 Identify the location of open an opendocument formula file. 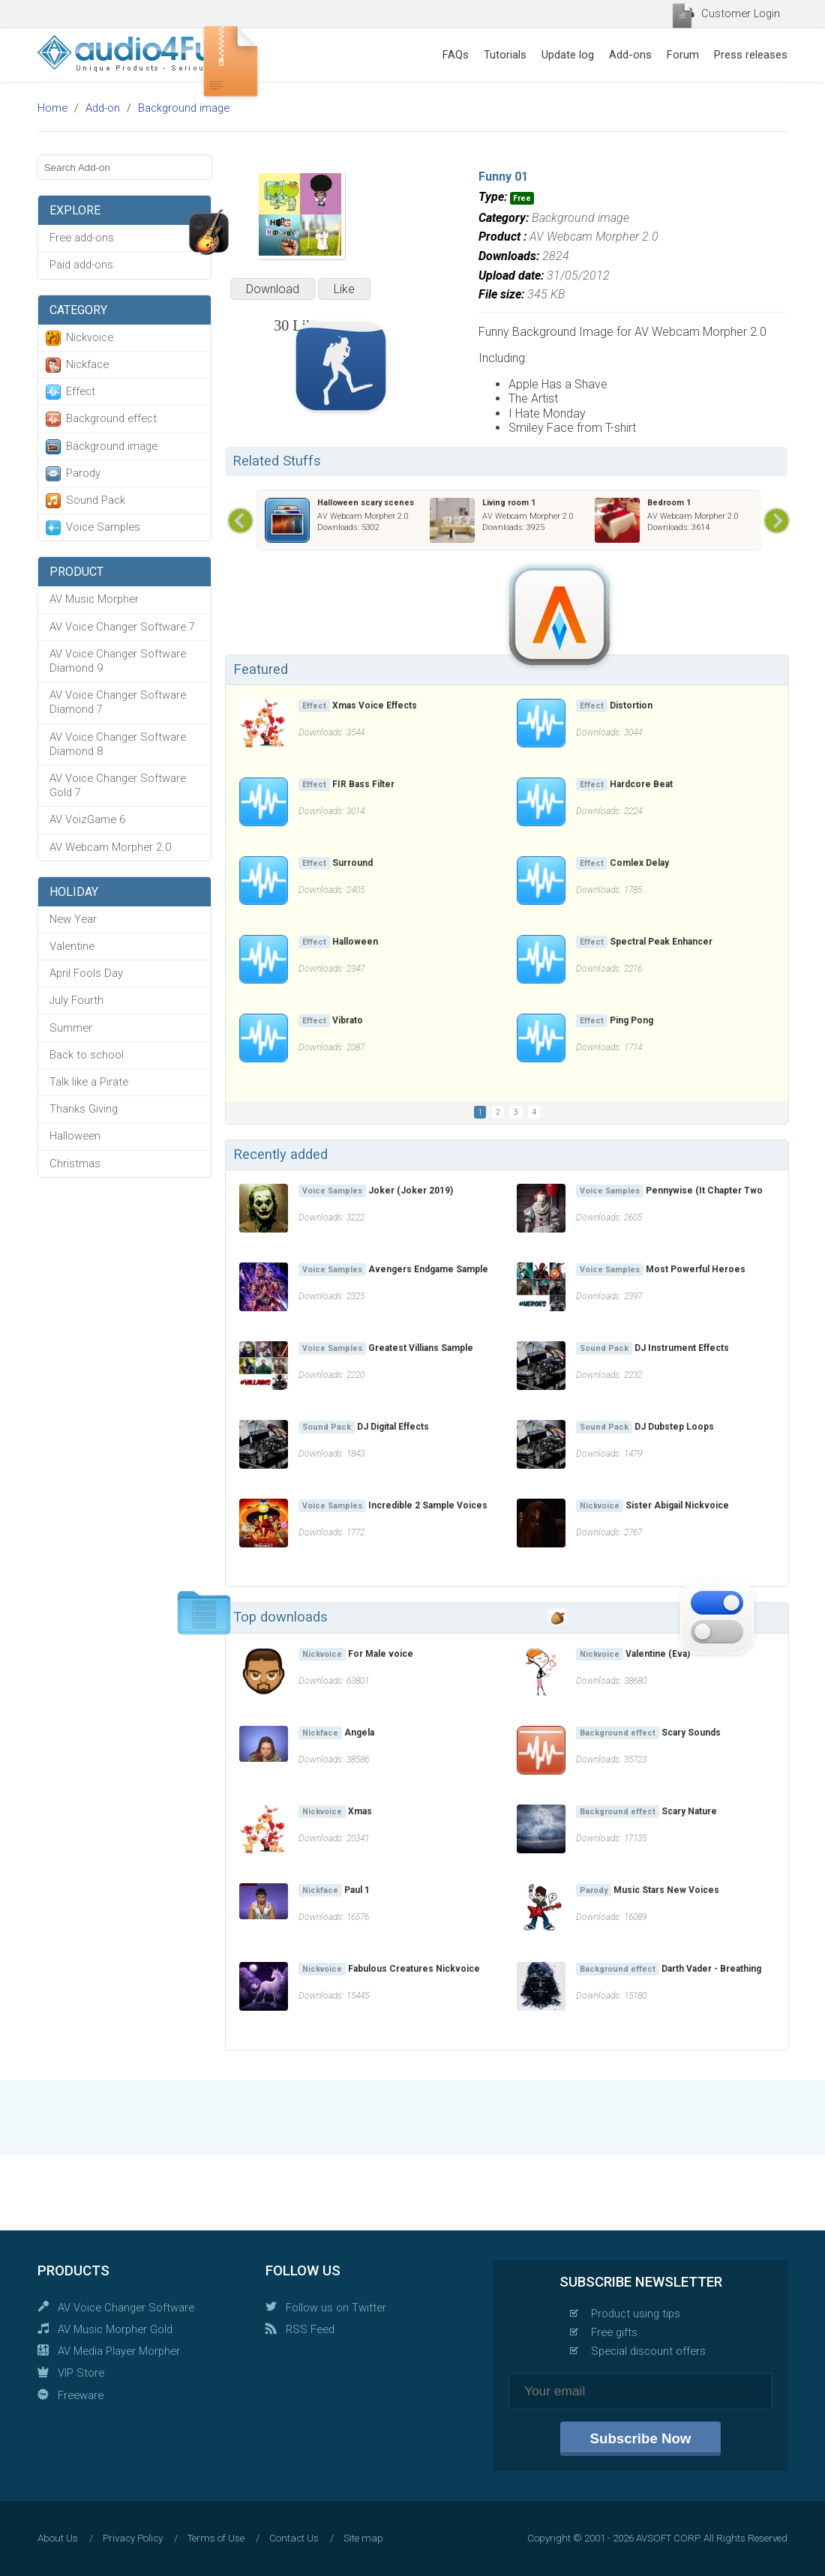
(682, 16).